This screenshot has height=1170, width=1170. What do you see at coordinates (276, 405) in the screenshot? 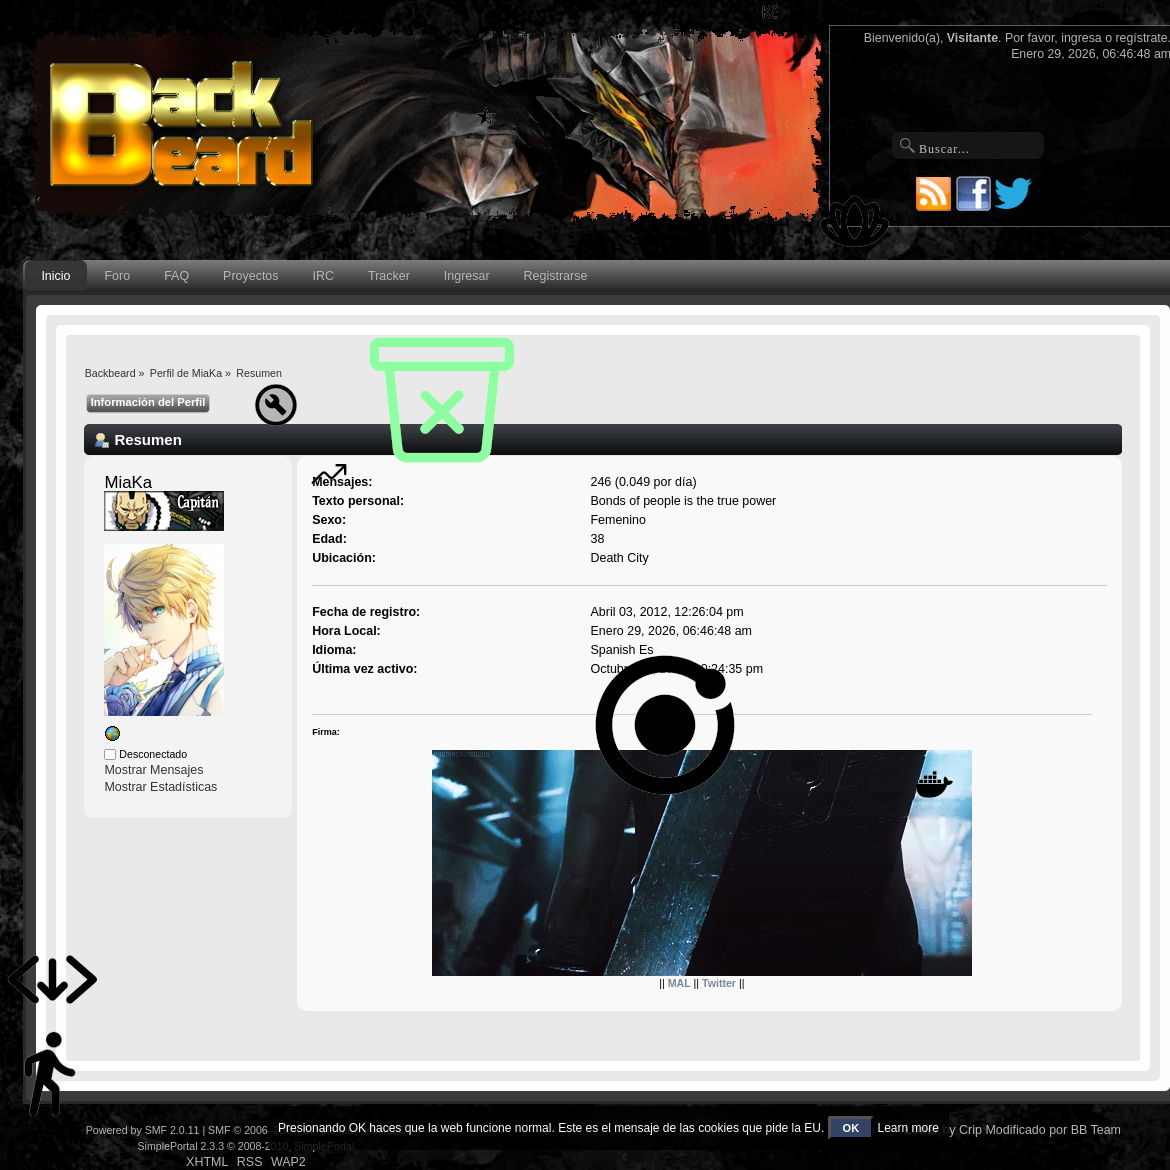
I see `access settings or configuration options` at bounding box center [276, 405].